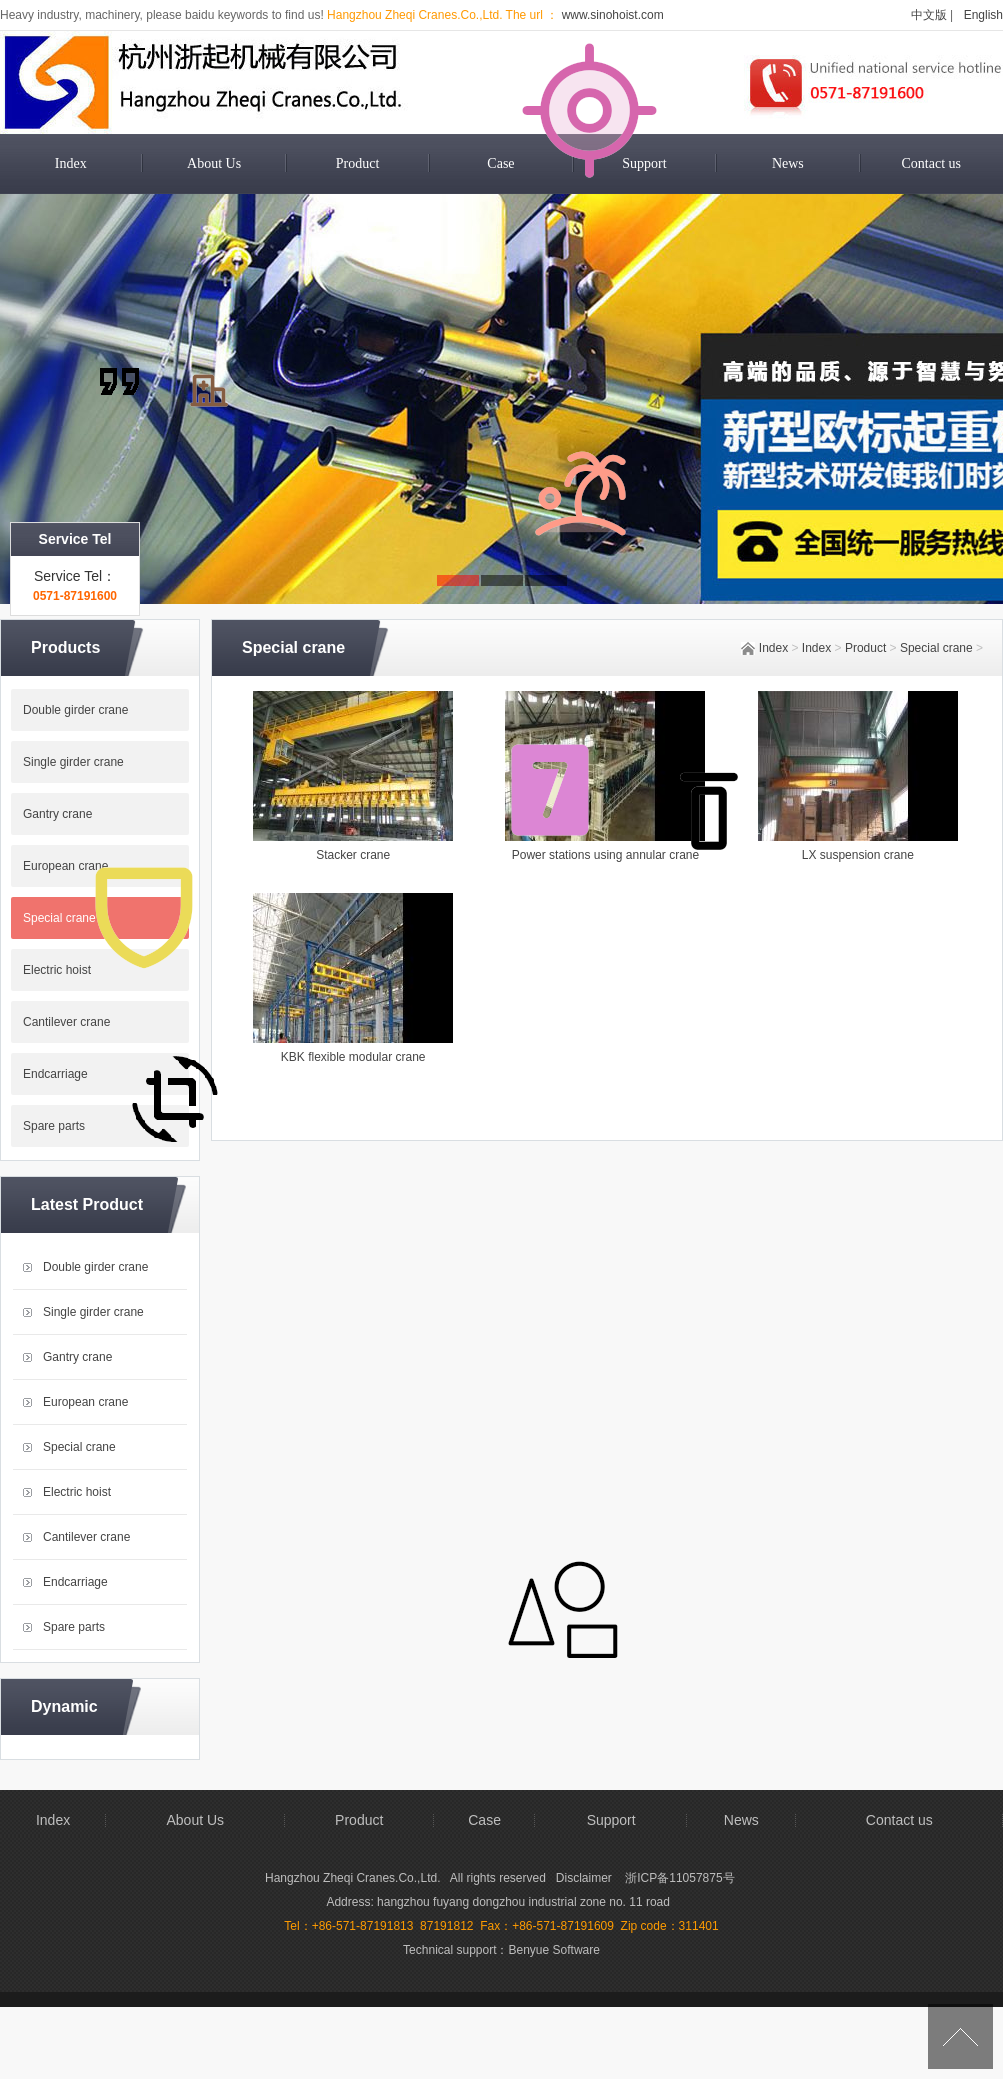 The image size is (1003, 2079). What do you see at coordinates (175, 1099) in the screenshot?
I see `rotate and crop an image` at bounding box center [175, 1099].